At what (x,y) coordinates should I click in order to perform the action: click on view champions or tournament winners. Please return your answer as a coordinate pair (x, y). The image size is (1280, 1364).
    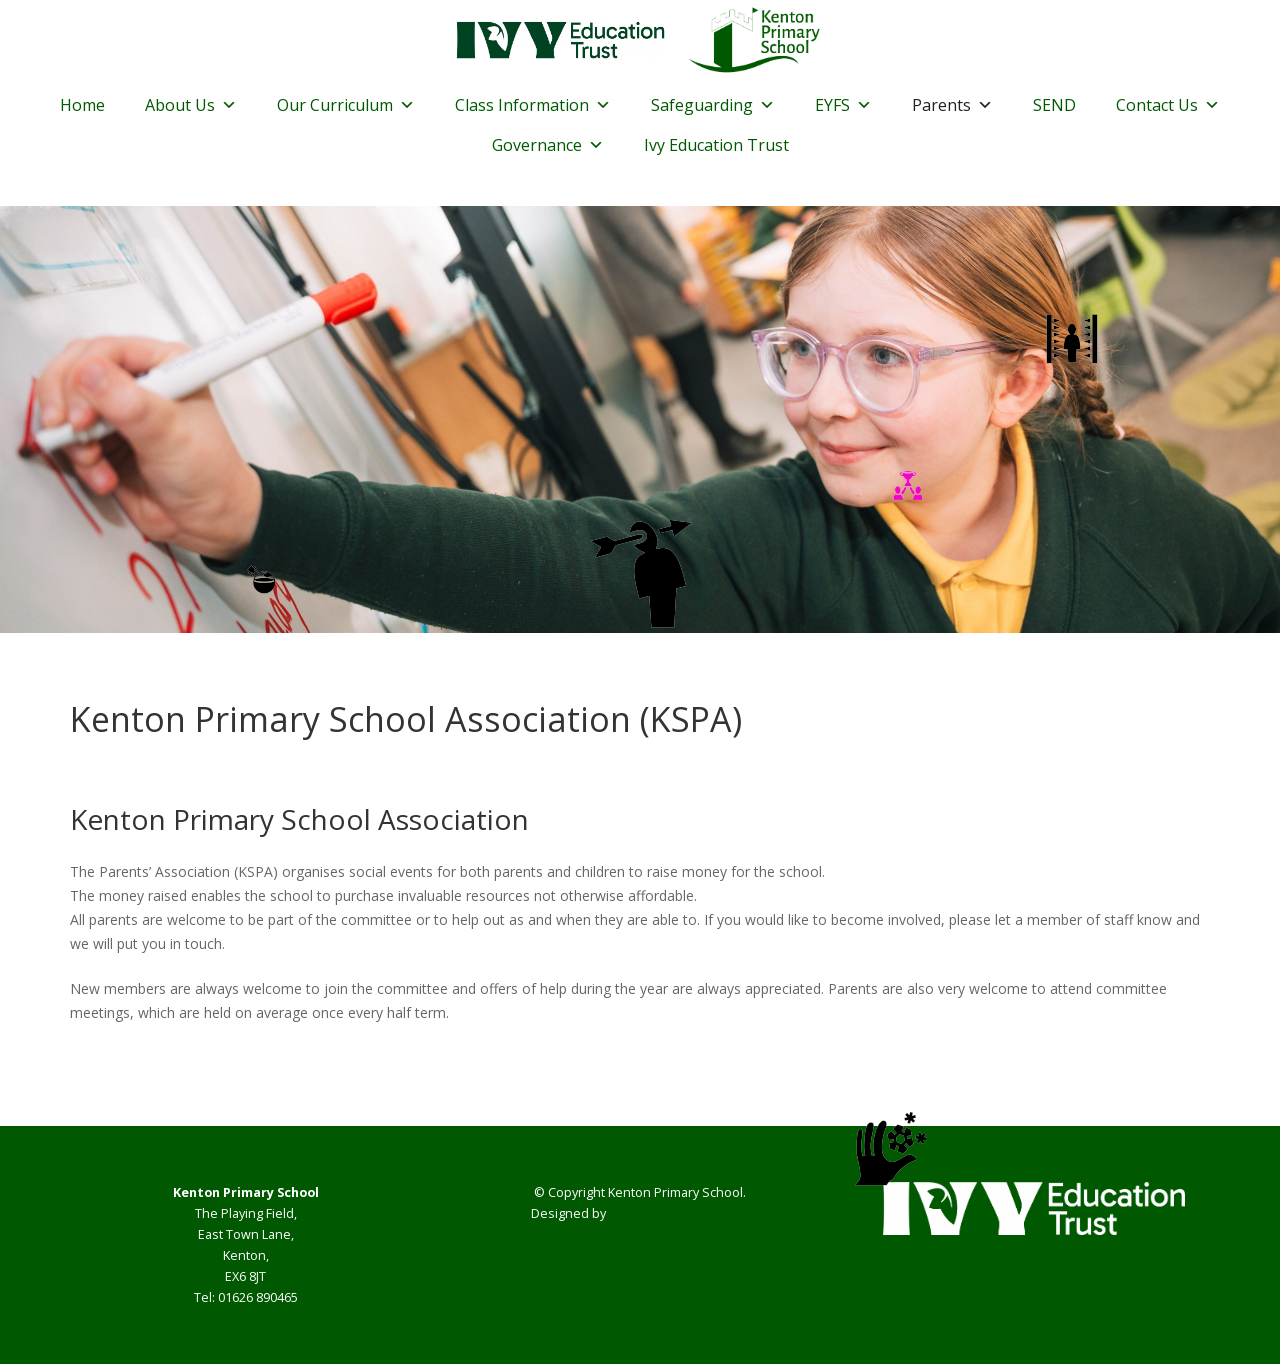
    Looking at the image, I should click on (908, 485).